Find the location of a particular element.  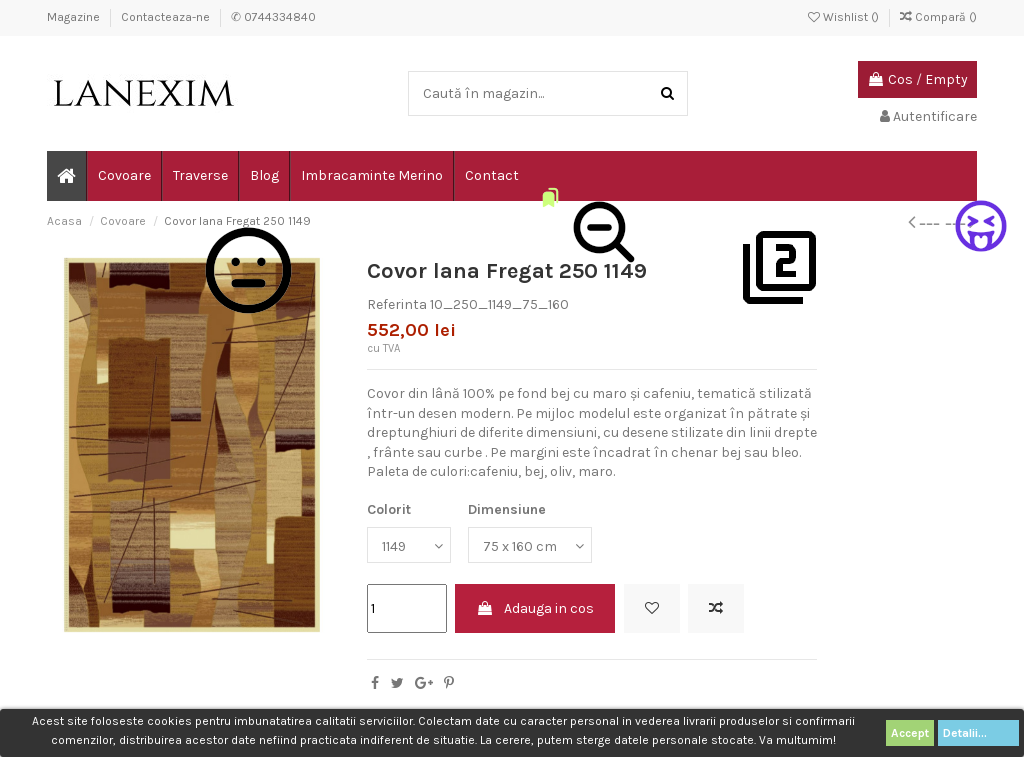

add a silly or playful emoji reaction is located at coordinates (981, 226).